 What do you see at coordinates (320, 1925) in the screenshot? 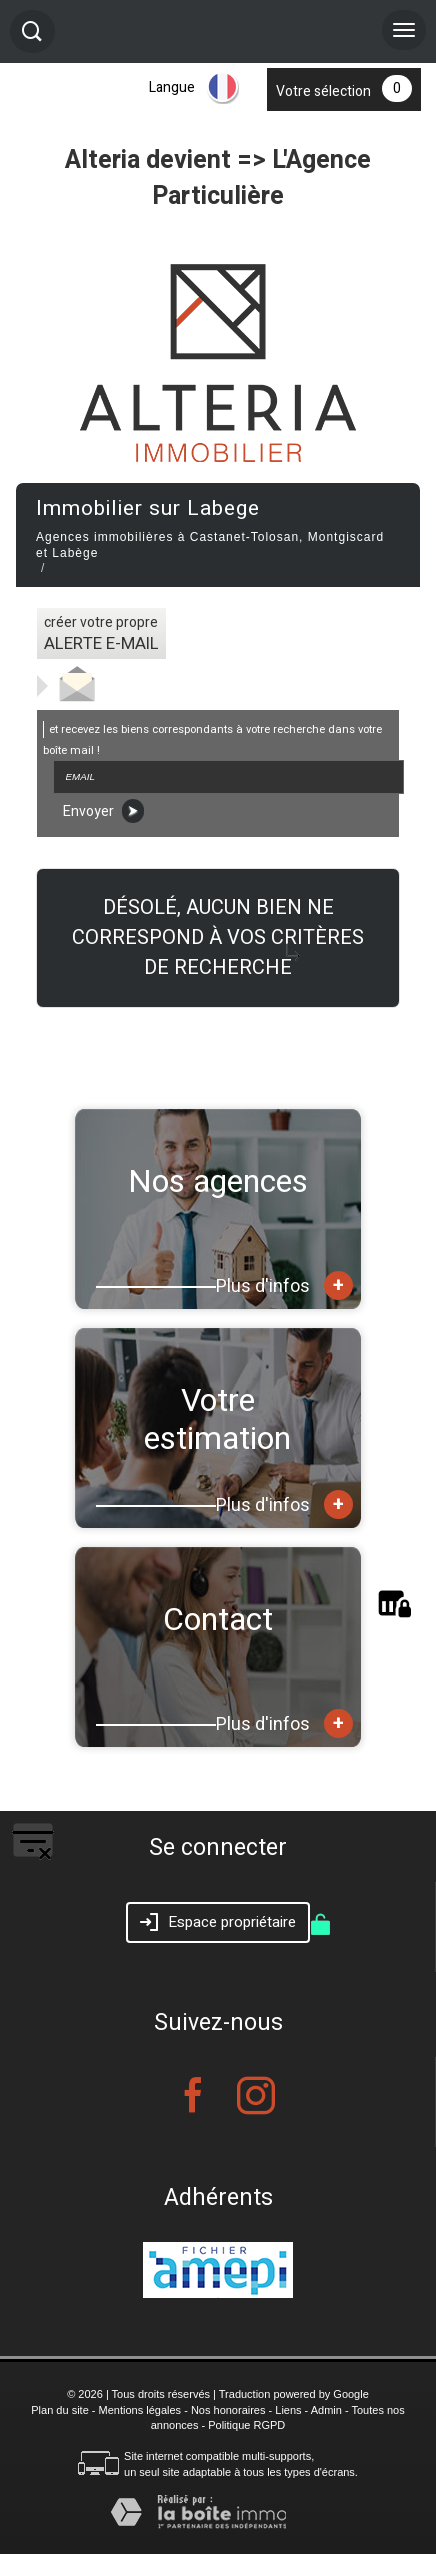
I see `unlocked or unsecured state` at bounding box center [320, 1925].